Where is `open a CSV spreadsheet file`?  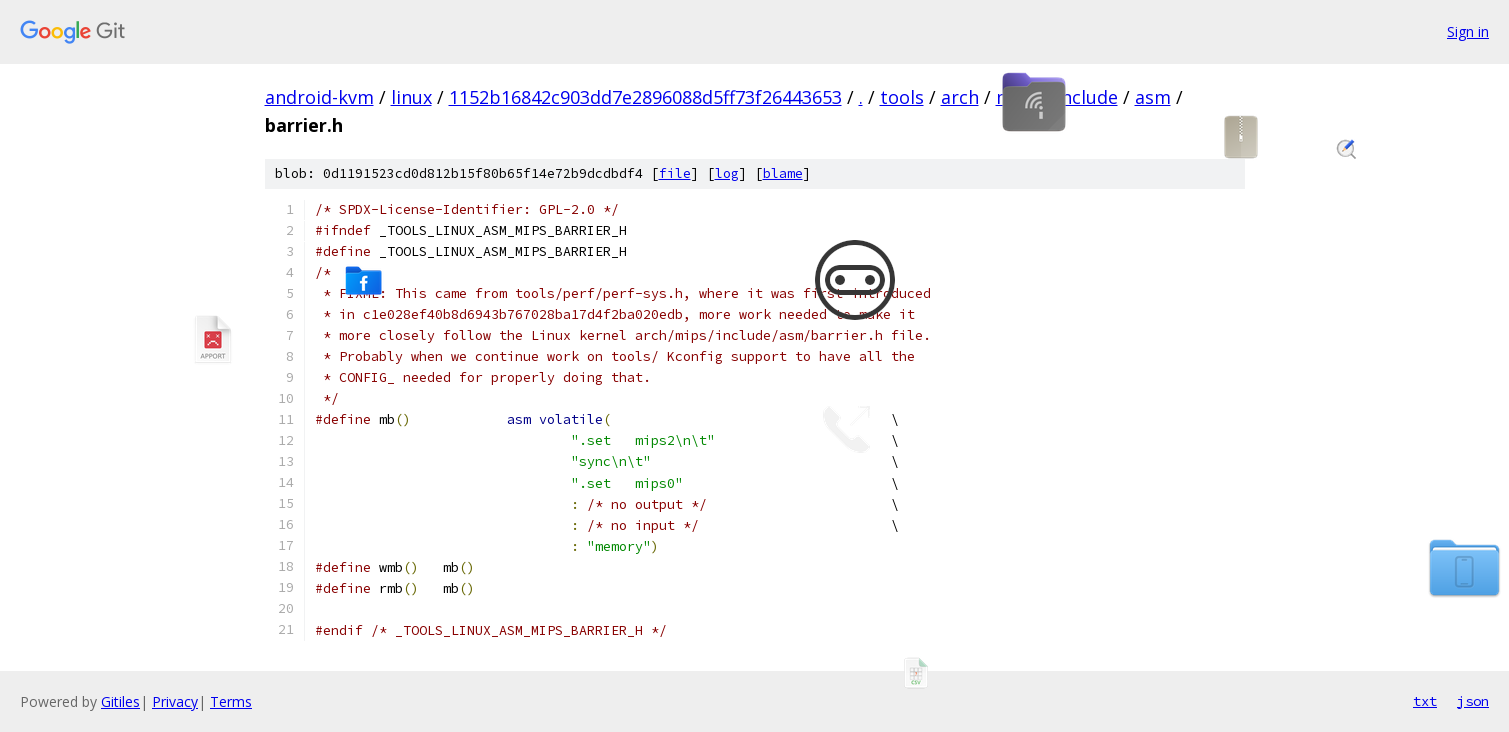
open a CSV spreadsheet file is located at coordinates (916, 673).